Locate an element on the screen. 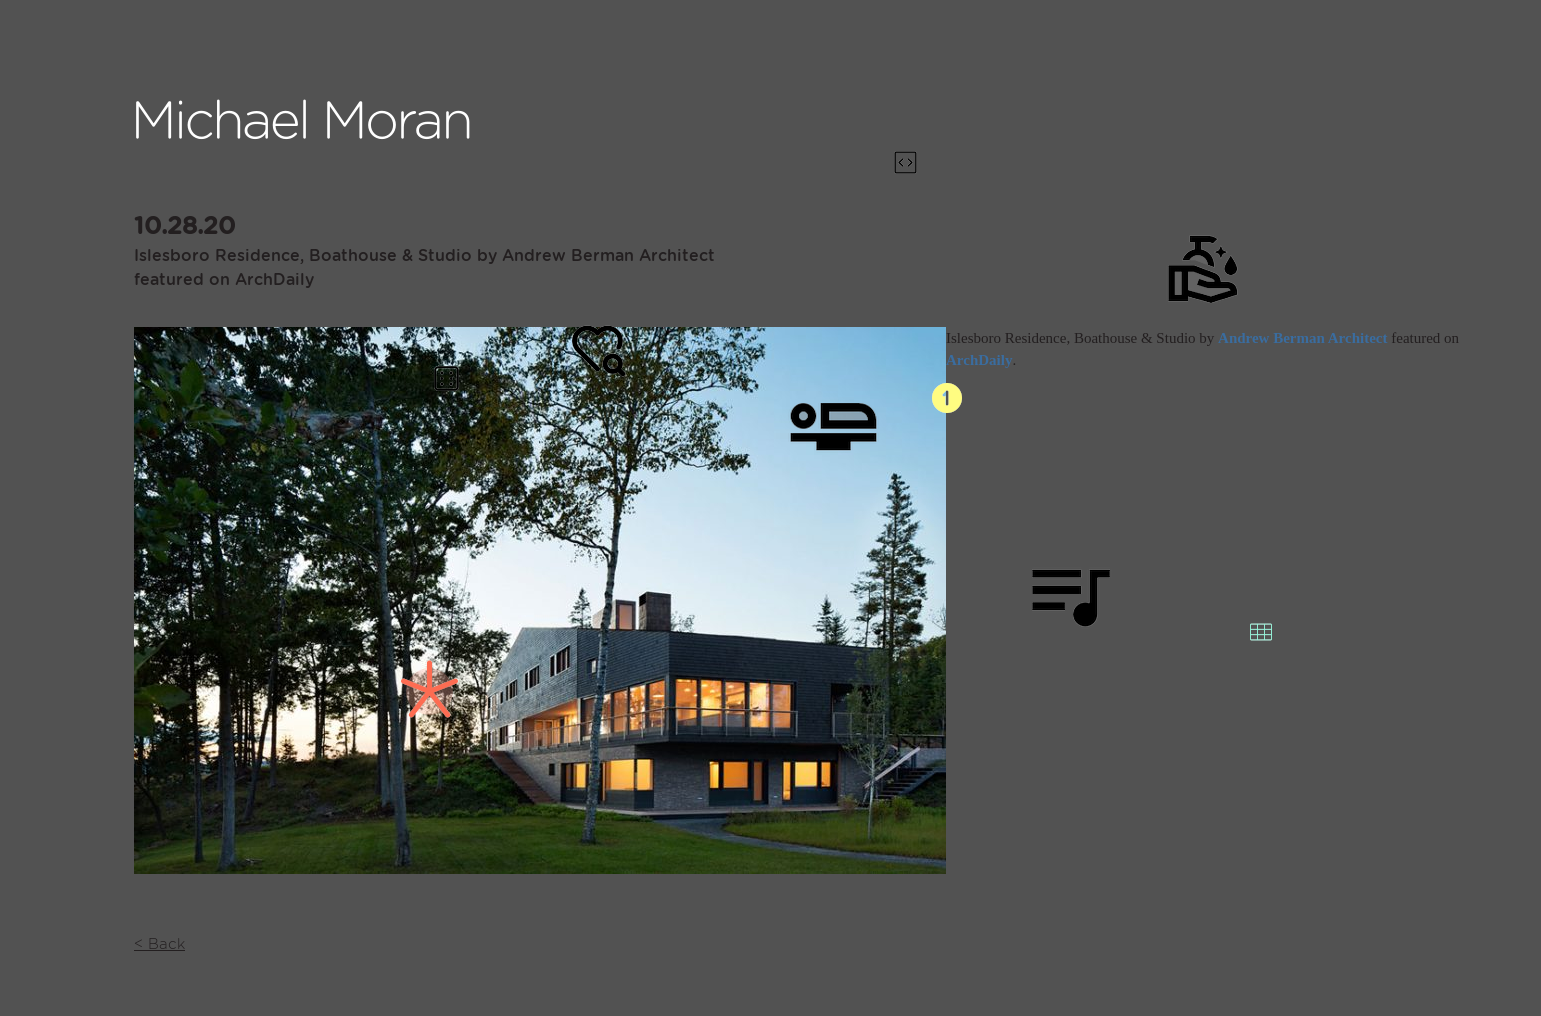  randomize or shuffle content is located at coordinates (446, 378).